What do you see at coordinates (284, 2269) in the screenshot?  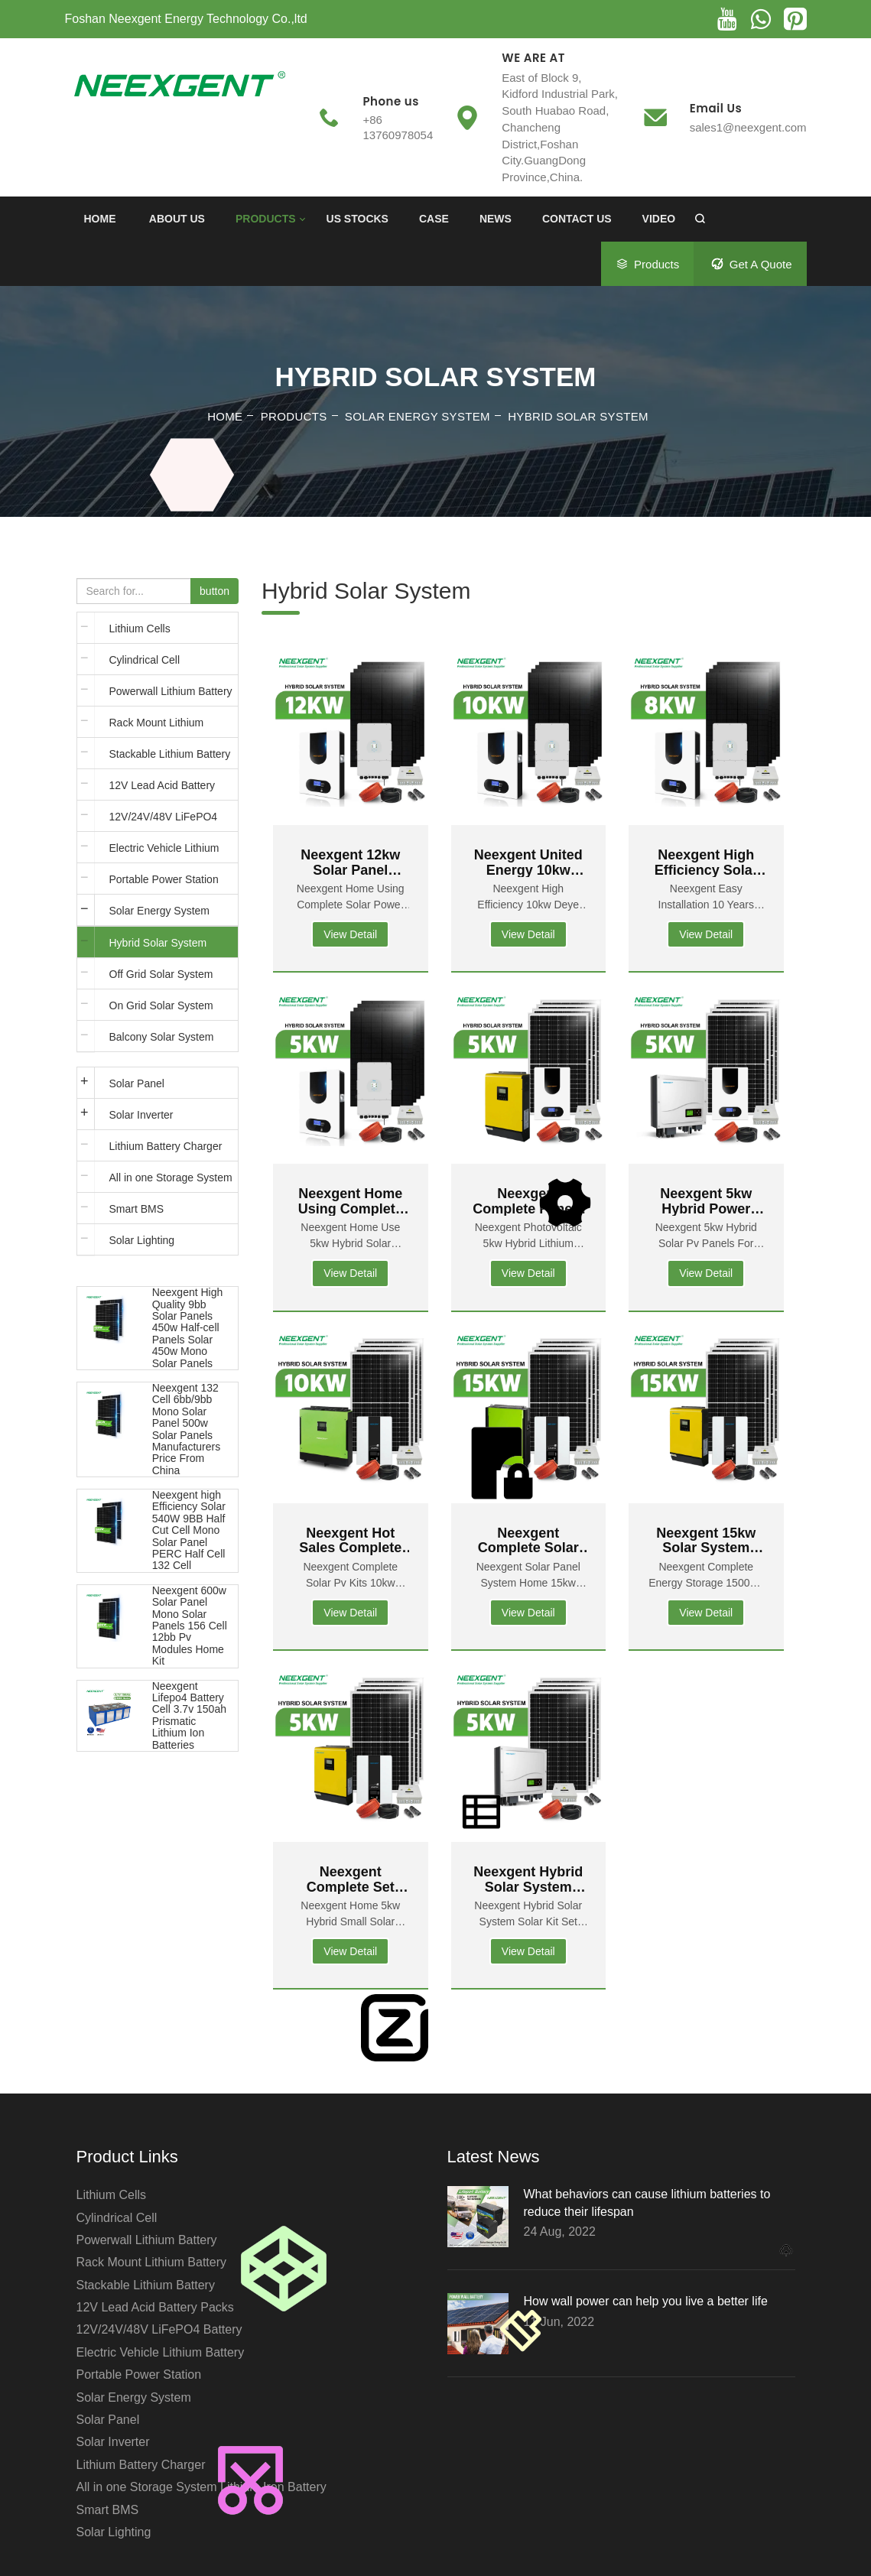 I see `open CodePen profile or project` at bounding box center [284, 2269].